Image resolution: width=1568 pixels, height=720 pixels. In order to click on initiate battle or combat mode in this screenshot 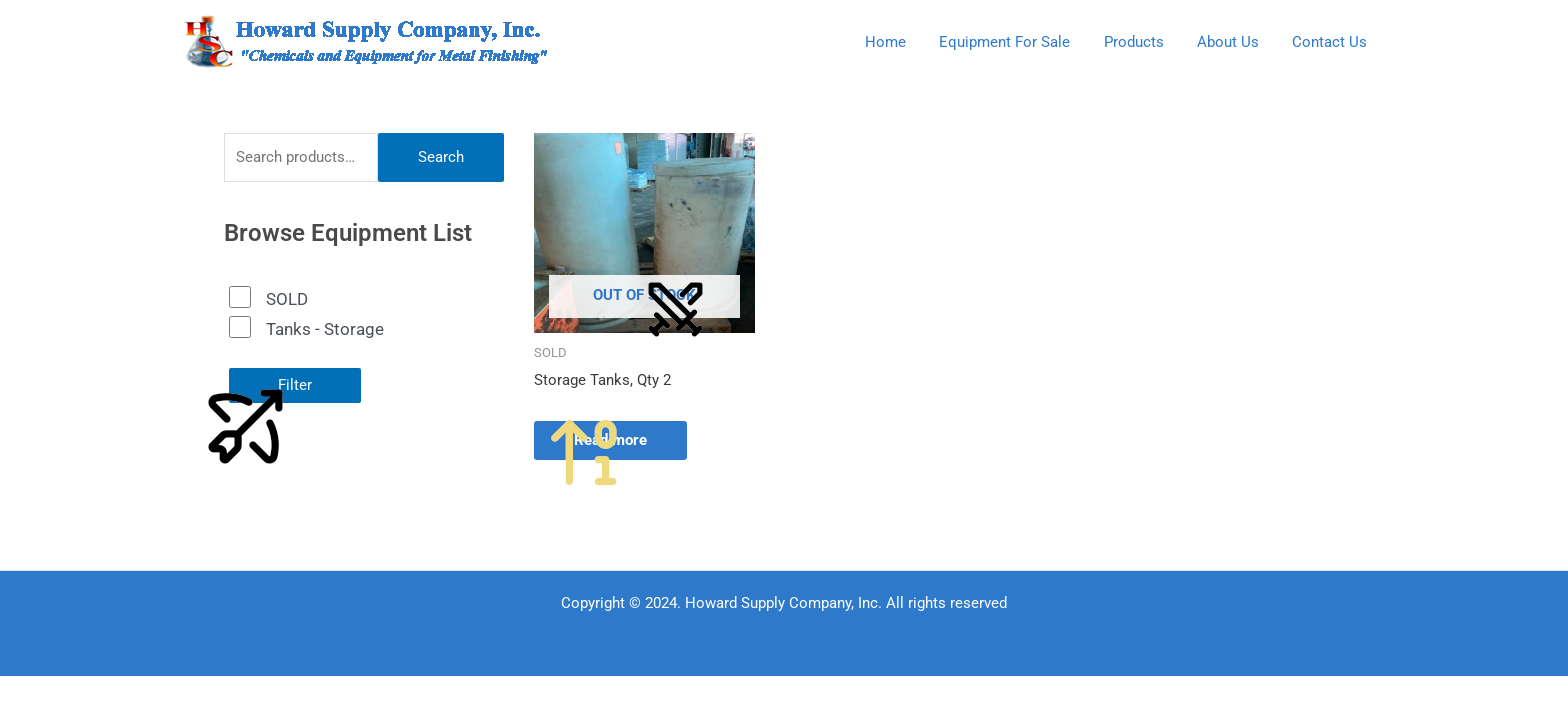, I will do `click(675, 309)`.